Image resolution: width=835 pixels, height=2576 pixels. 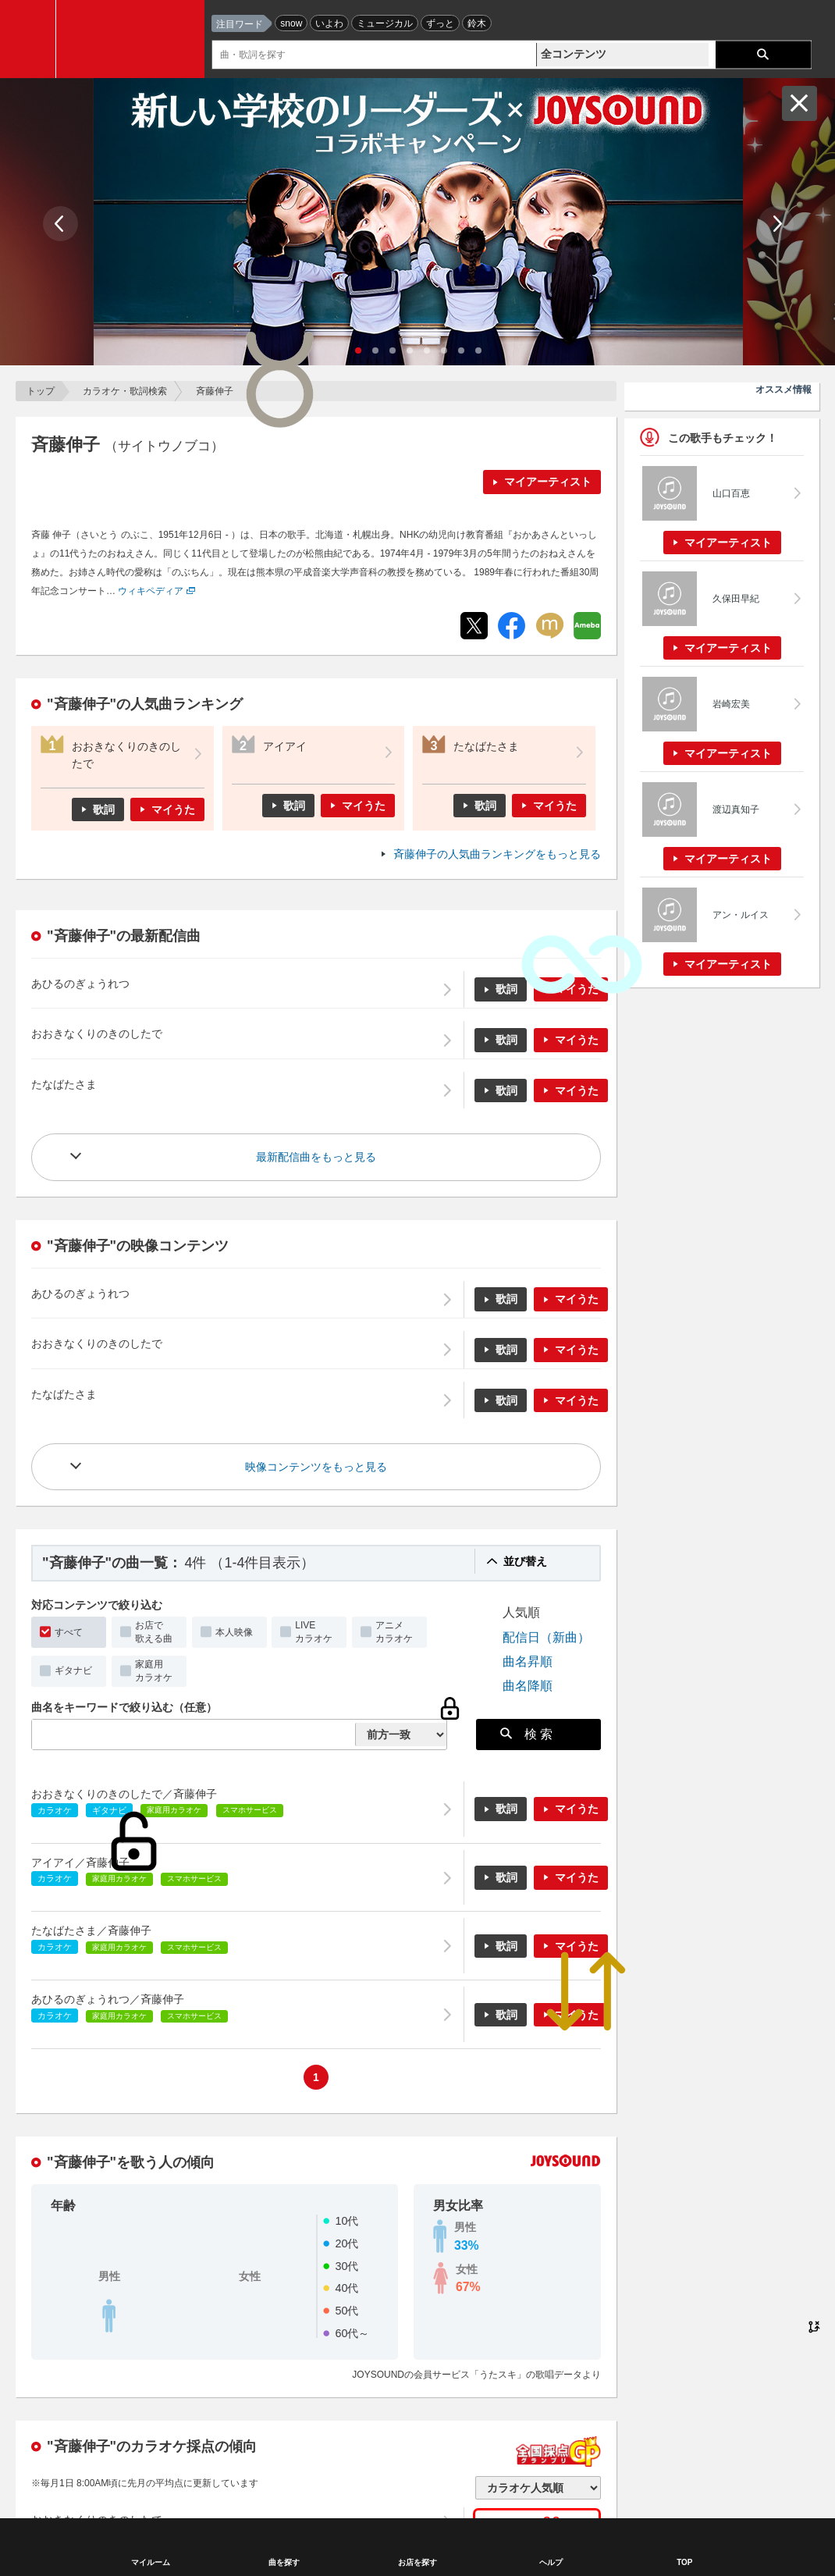 What do you see at coordinates (449, 1708) in the screenshot?
I see `lock or secure this item` at bounding box center [449, 1708].